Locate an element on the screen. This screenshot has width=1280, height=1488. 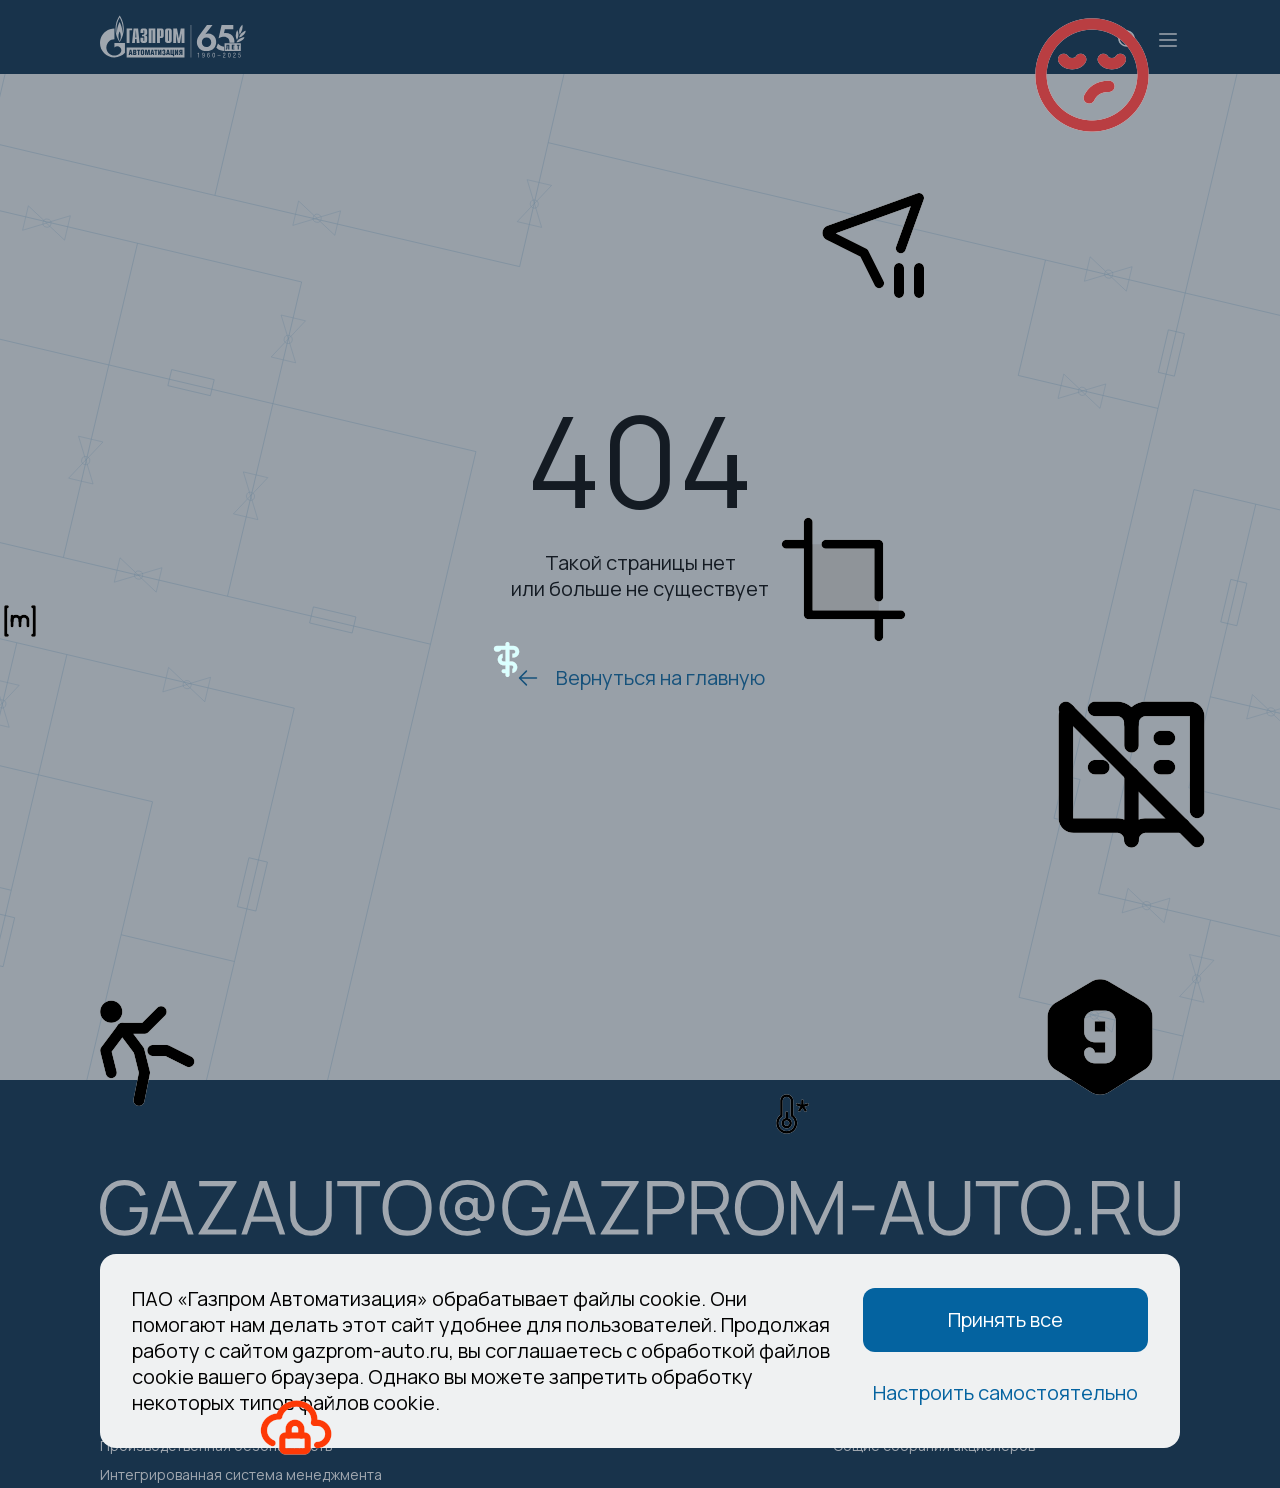
indicates a fall hazard or warning is located at coordinates (144, 1050).